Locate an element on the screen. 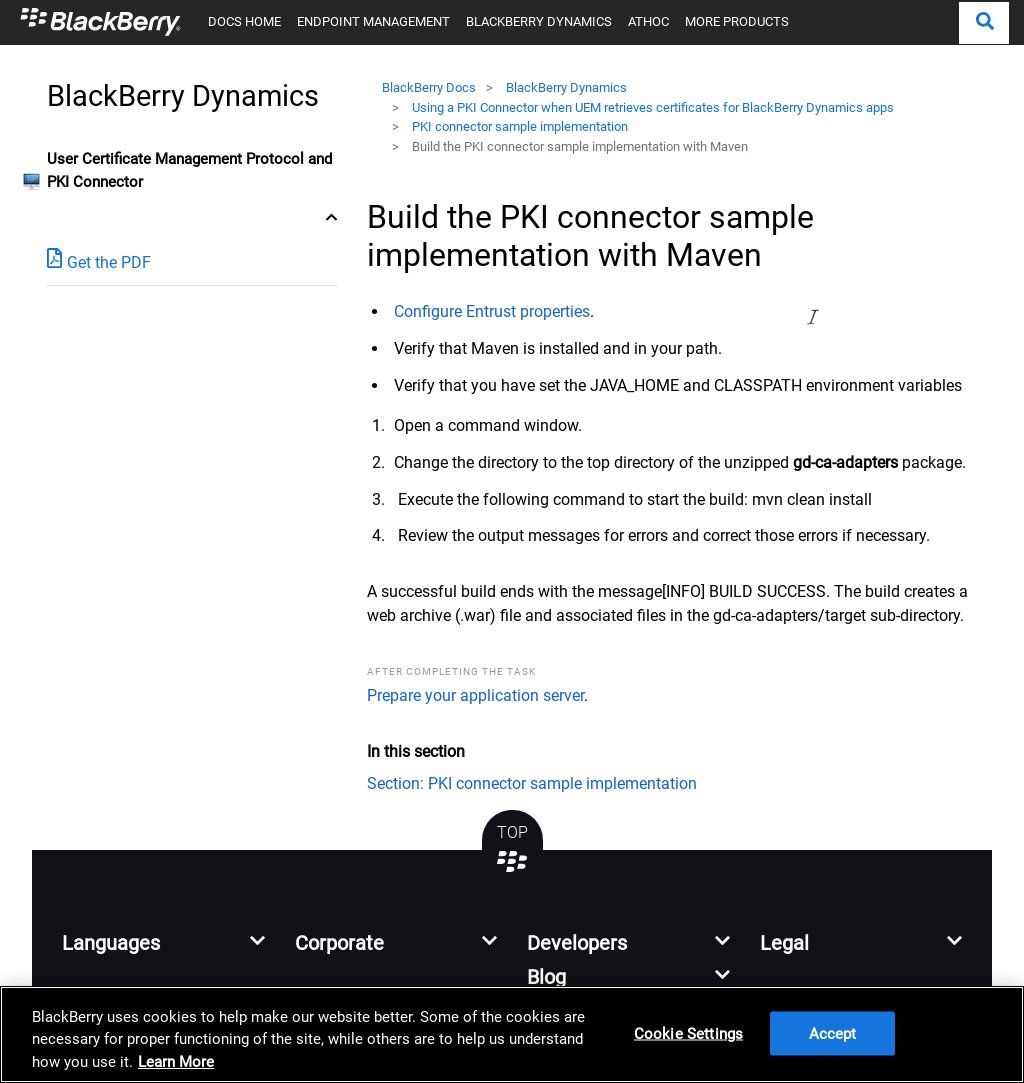 The width and height of the screenshot is (1024, 1083). represents an iMac desktop computer is located at coordinates (31, 178).